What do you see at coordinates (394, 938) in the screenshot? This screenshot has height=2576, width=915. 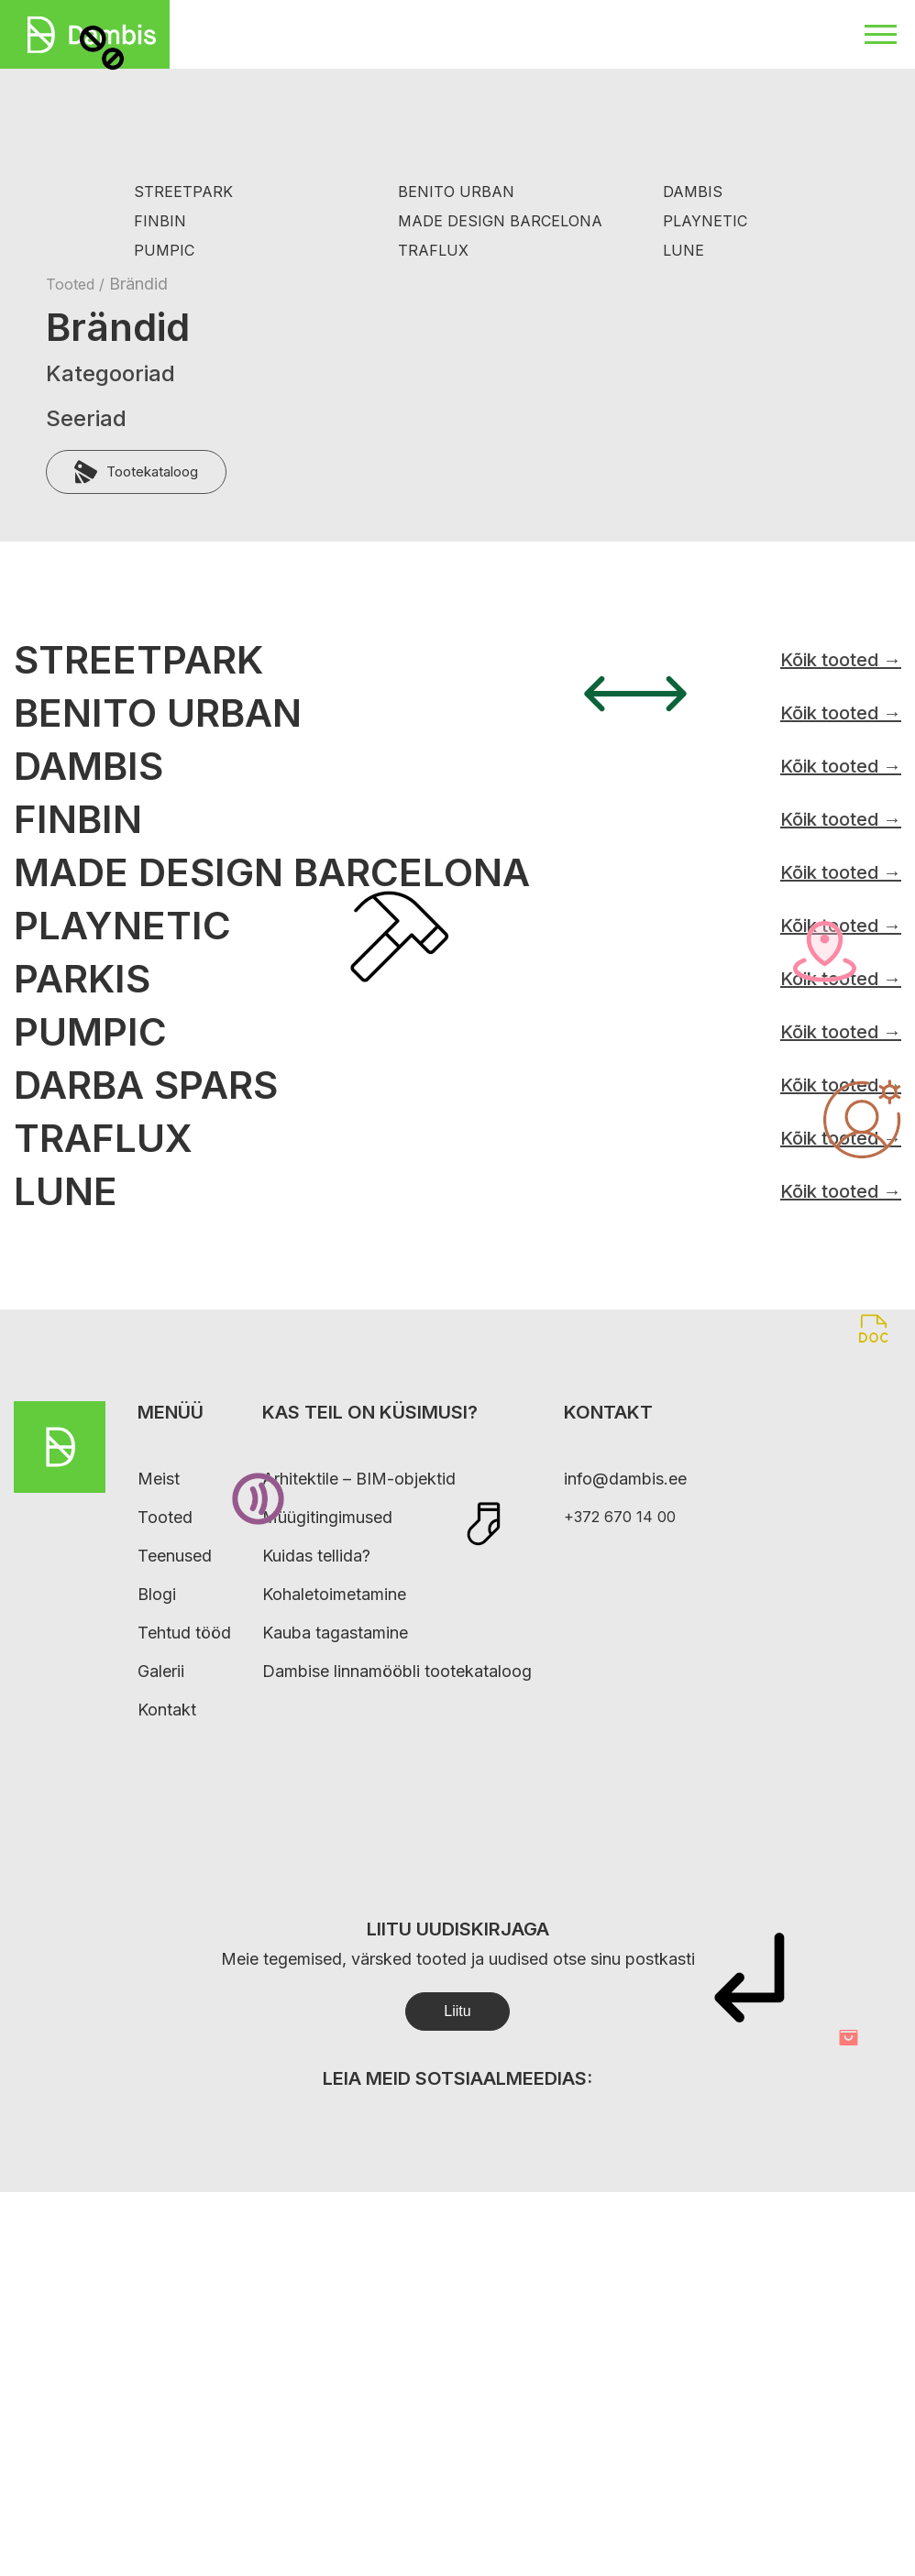 I see `access tools or settings` at bounding box center [394, 938].